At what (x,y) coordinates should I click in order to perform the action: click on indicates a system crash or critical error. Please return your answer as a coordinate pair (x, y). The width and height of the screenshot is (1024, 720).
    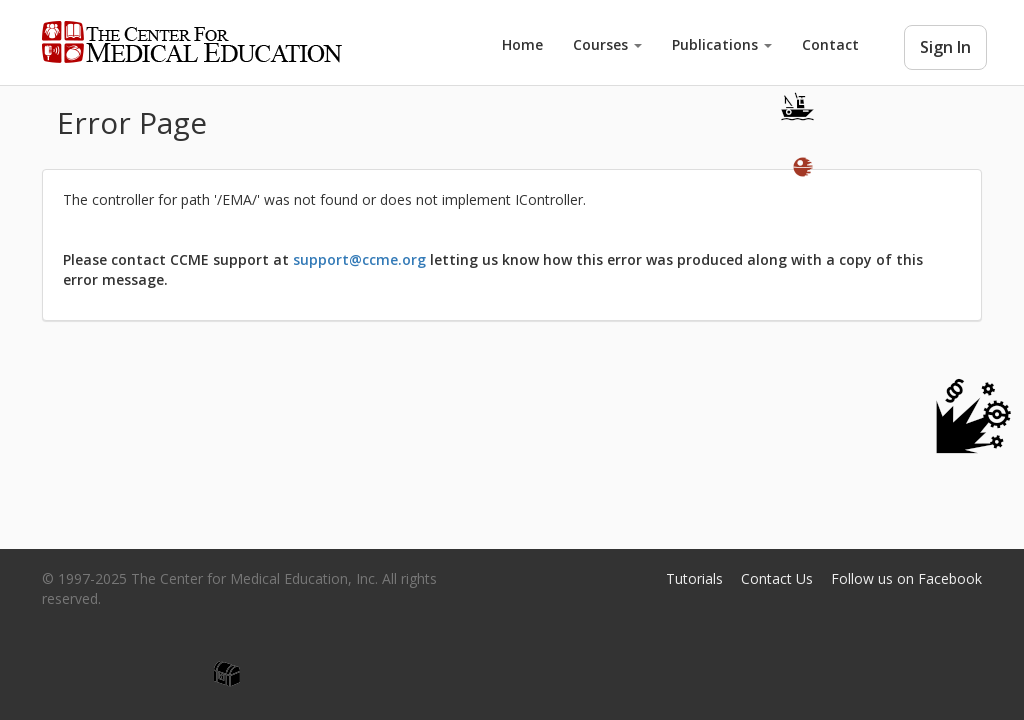
    Looking at the image, I should click on (974, 415).